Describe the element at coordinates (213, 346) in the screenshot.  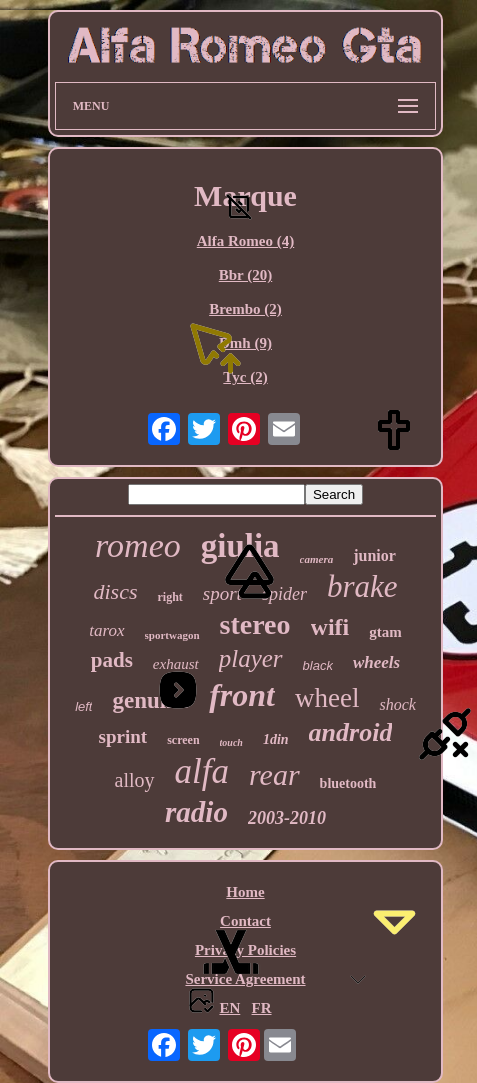
I see `scroll to top of page` at that location.